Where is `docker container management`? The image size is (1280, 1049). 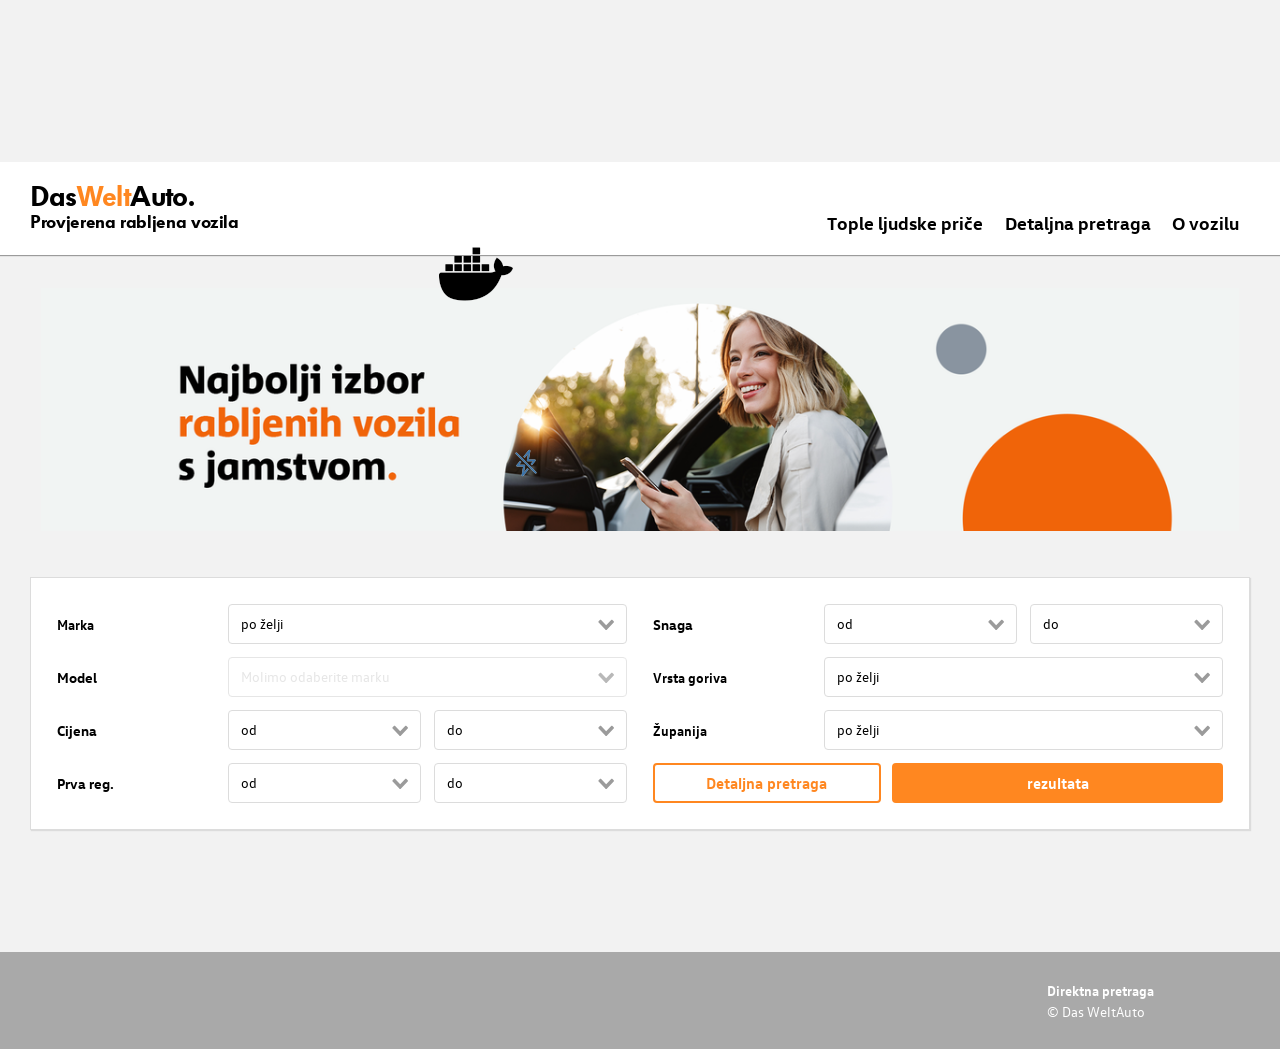
docker container management is located at coordinates (476, 274).